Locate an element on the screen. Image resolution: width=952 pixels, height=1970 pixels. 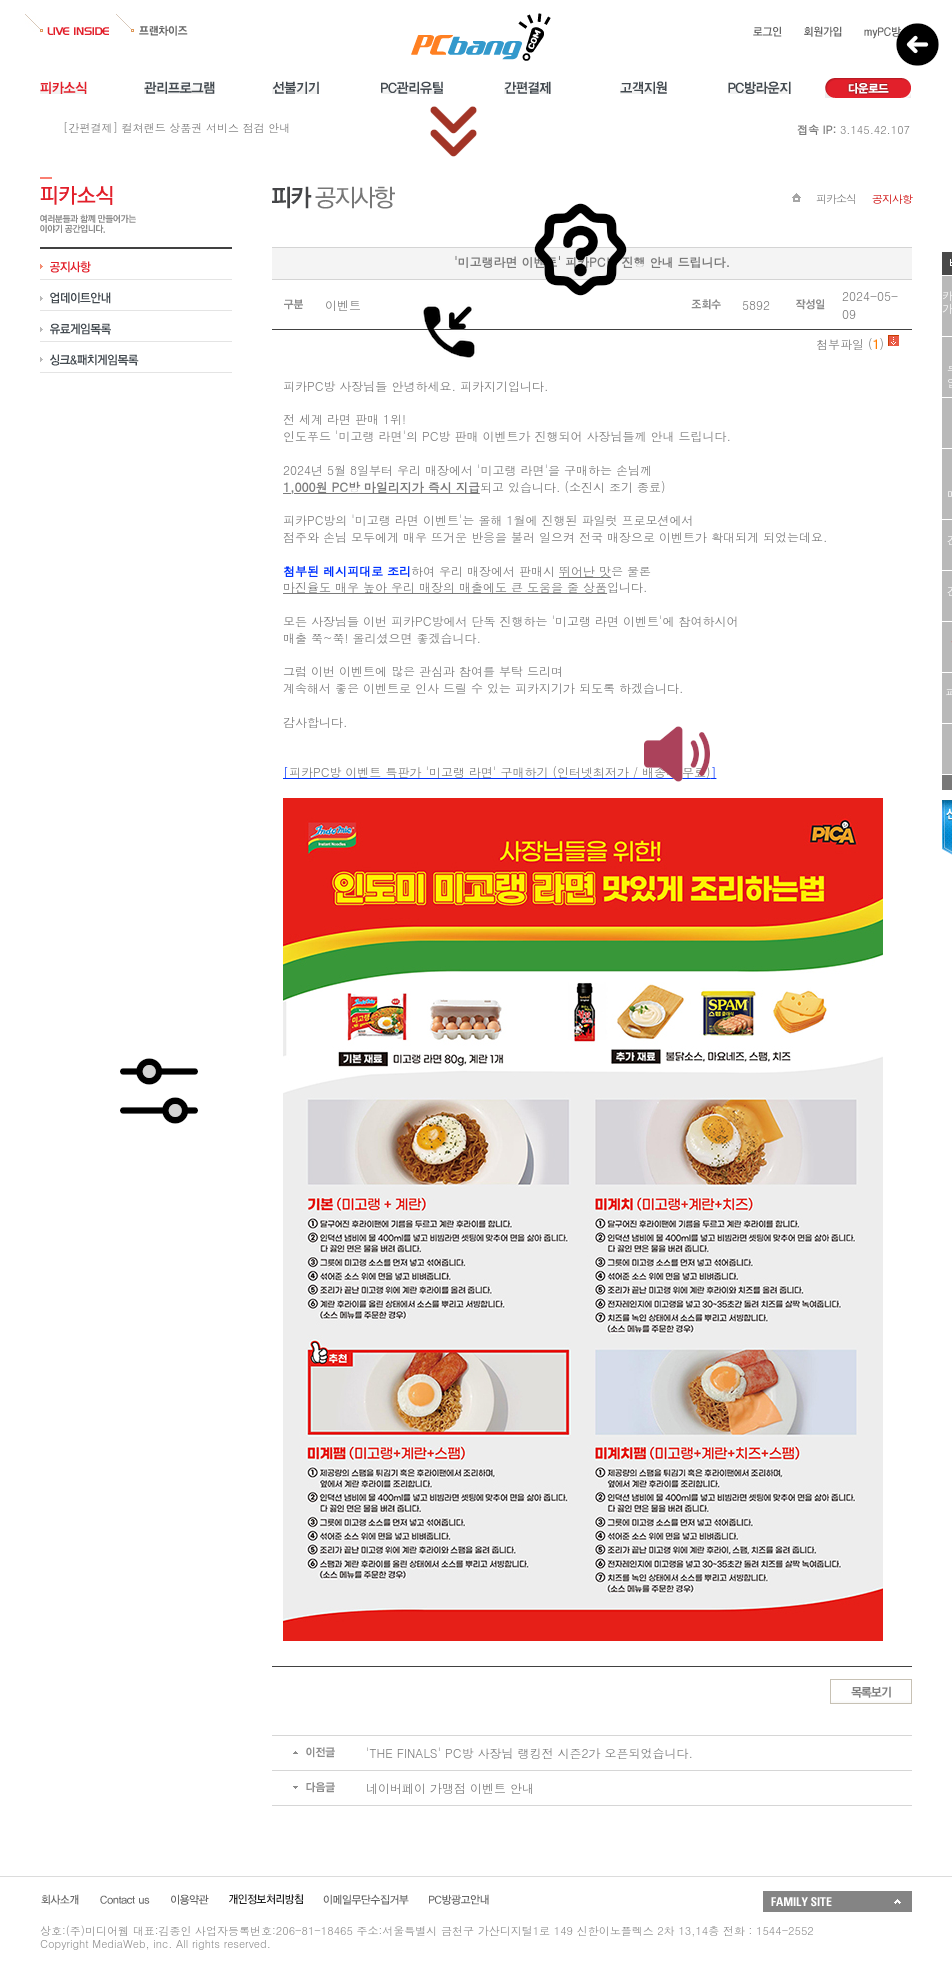
go back to the previous screen is located at coordinates (917, 44).